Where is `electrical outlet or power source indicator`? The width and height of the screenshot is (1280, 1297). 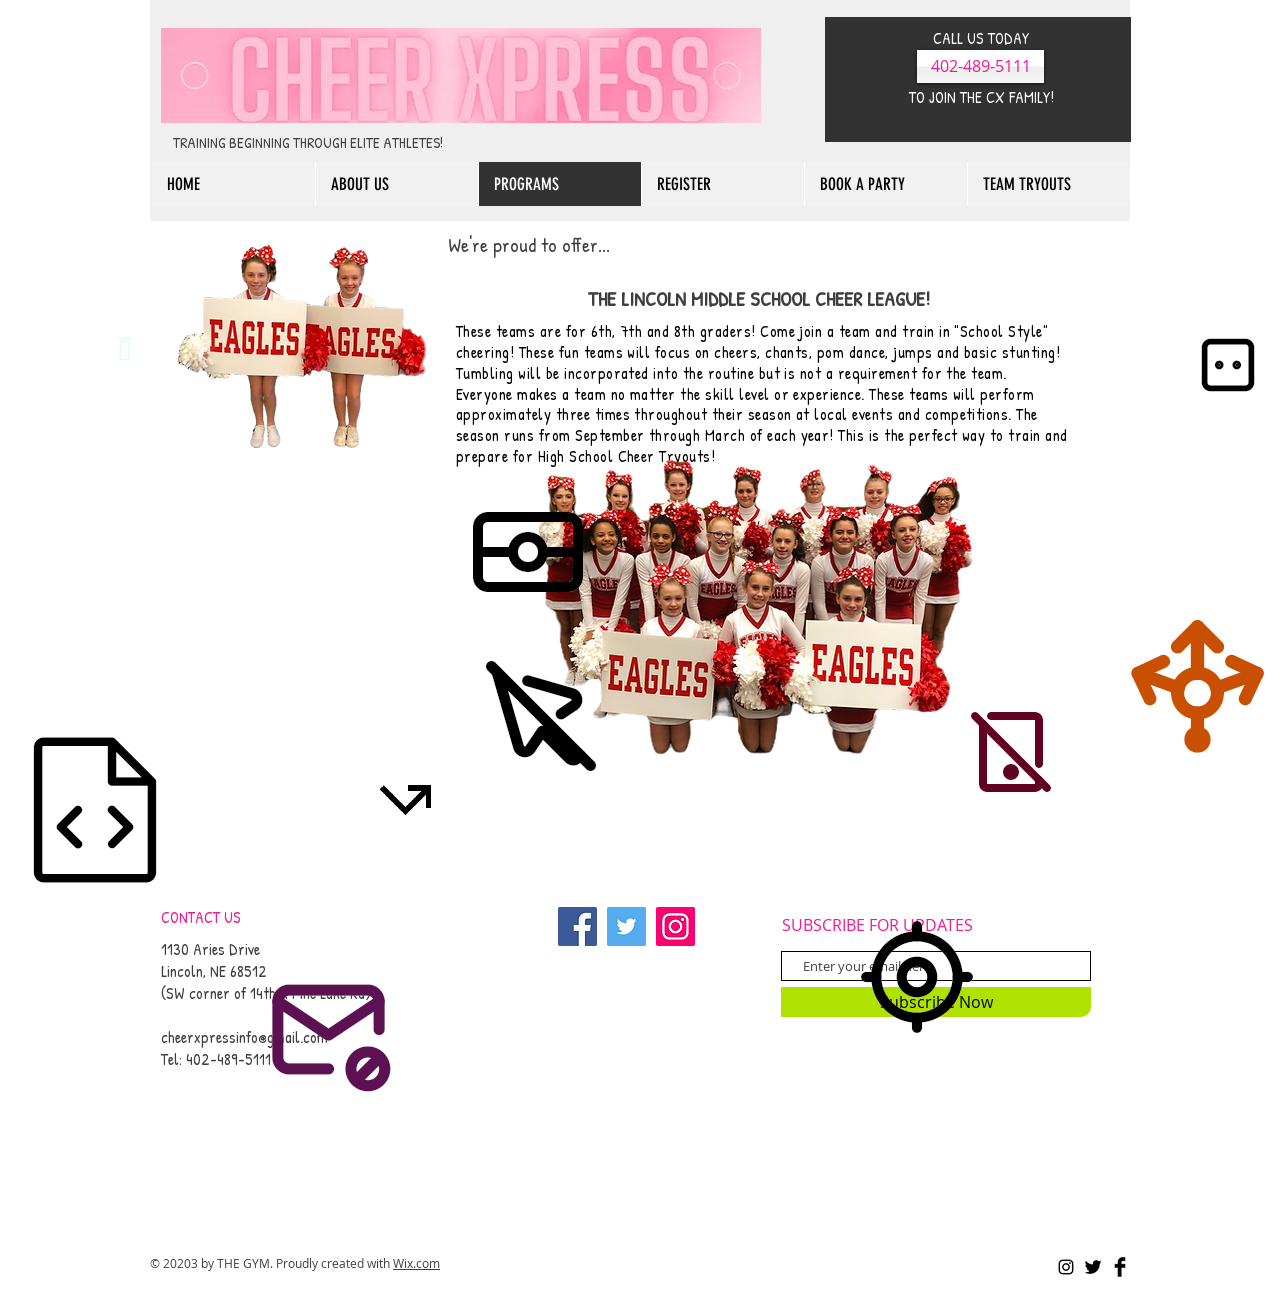 electrical outlet or power source indicator is located at coordinates (1228, 365).